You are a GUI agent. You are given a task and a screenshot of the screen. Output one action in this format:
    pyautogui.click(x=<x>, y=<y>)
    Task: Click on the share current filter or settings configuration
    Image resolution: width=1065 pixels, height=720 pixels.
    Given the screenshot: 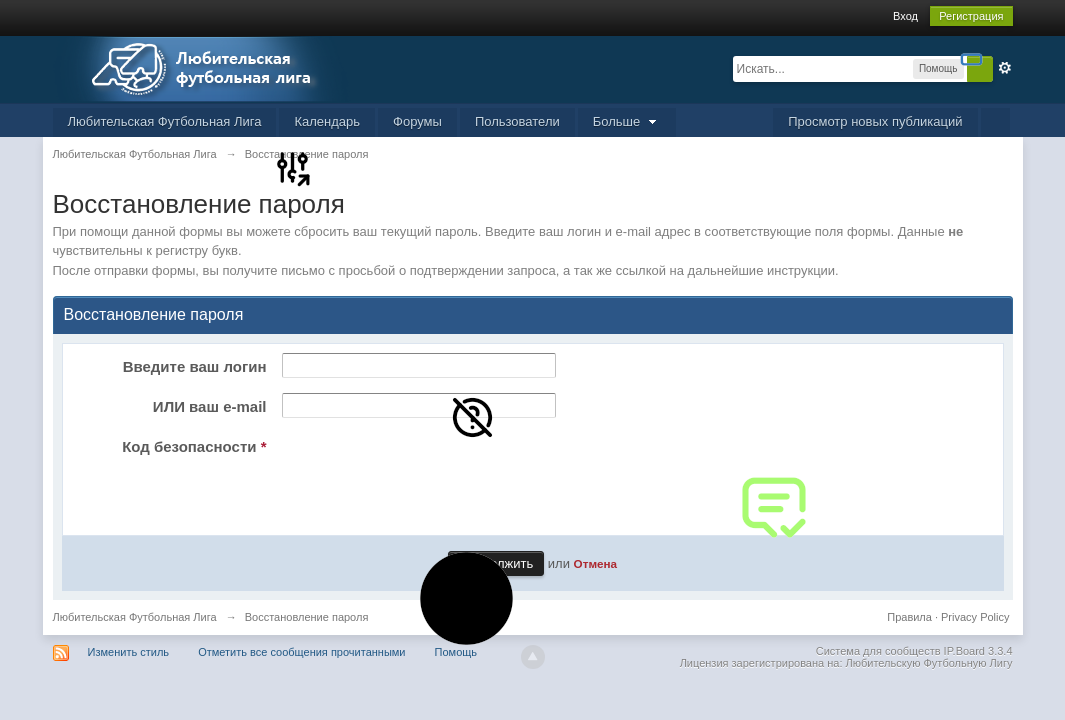 What is the action you would take?
    pyautogui.click(x=292, y=167)
    